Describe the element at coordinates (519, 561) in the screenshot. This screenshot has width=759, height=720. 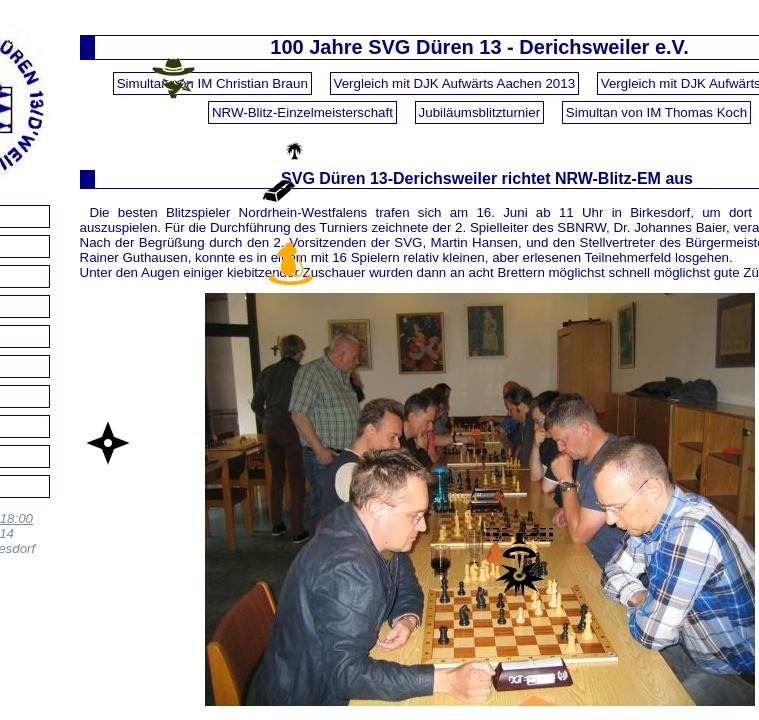
I see `access satellite communication features` at that location.